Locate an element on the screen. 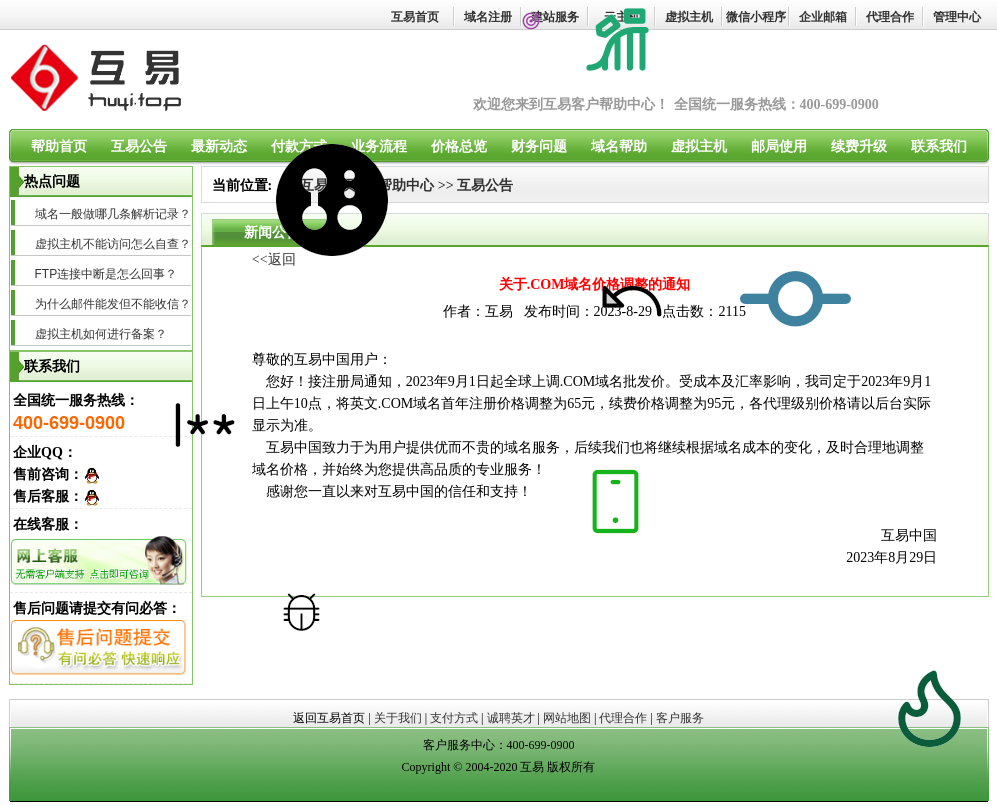  view commit history is located at coordinates (795, 300).